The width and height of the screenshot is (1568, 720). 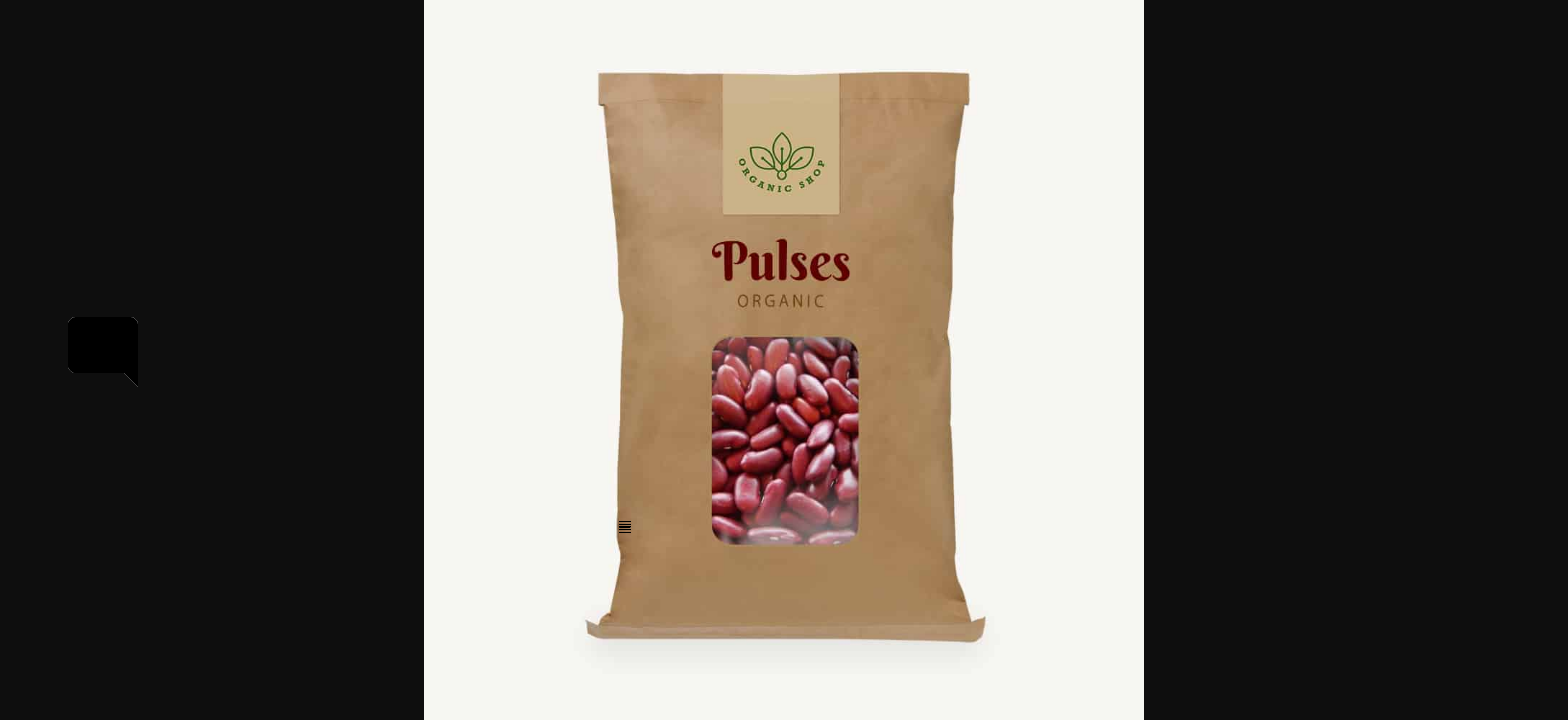 What do you see at coordinates (103, 352) in the screenshot?
I see `open comments section` at bounding box center [103, 352].